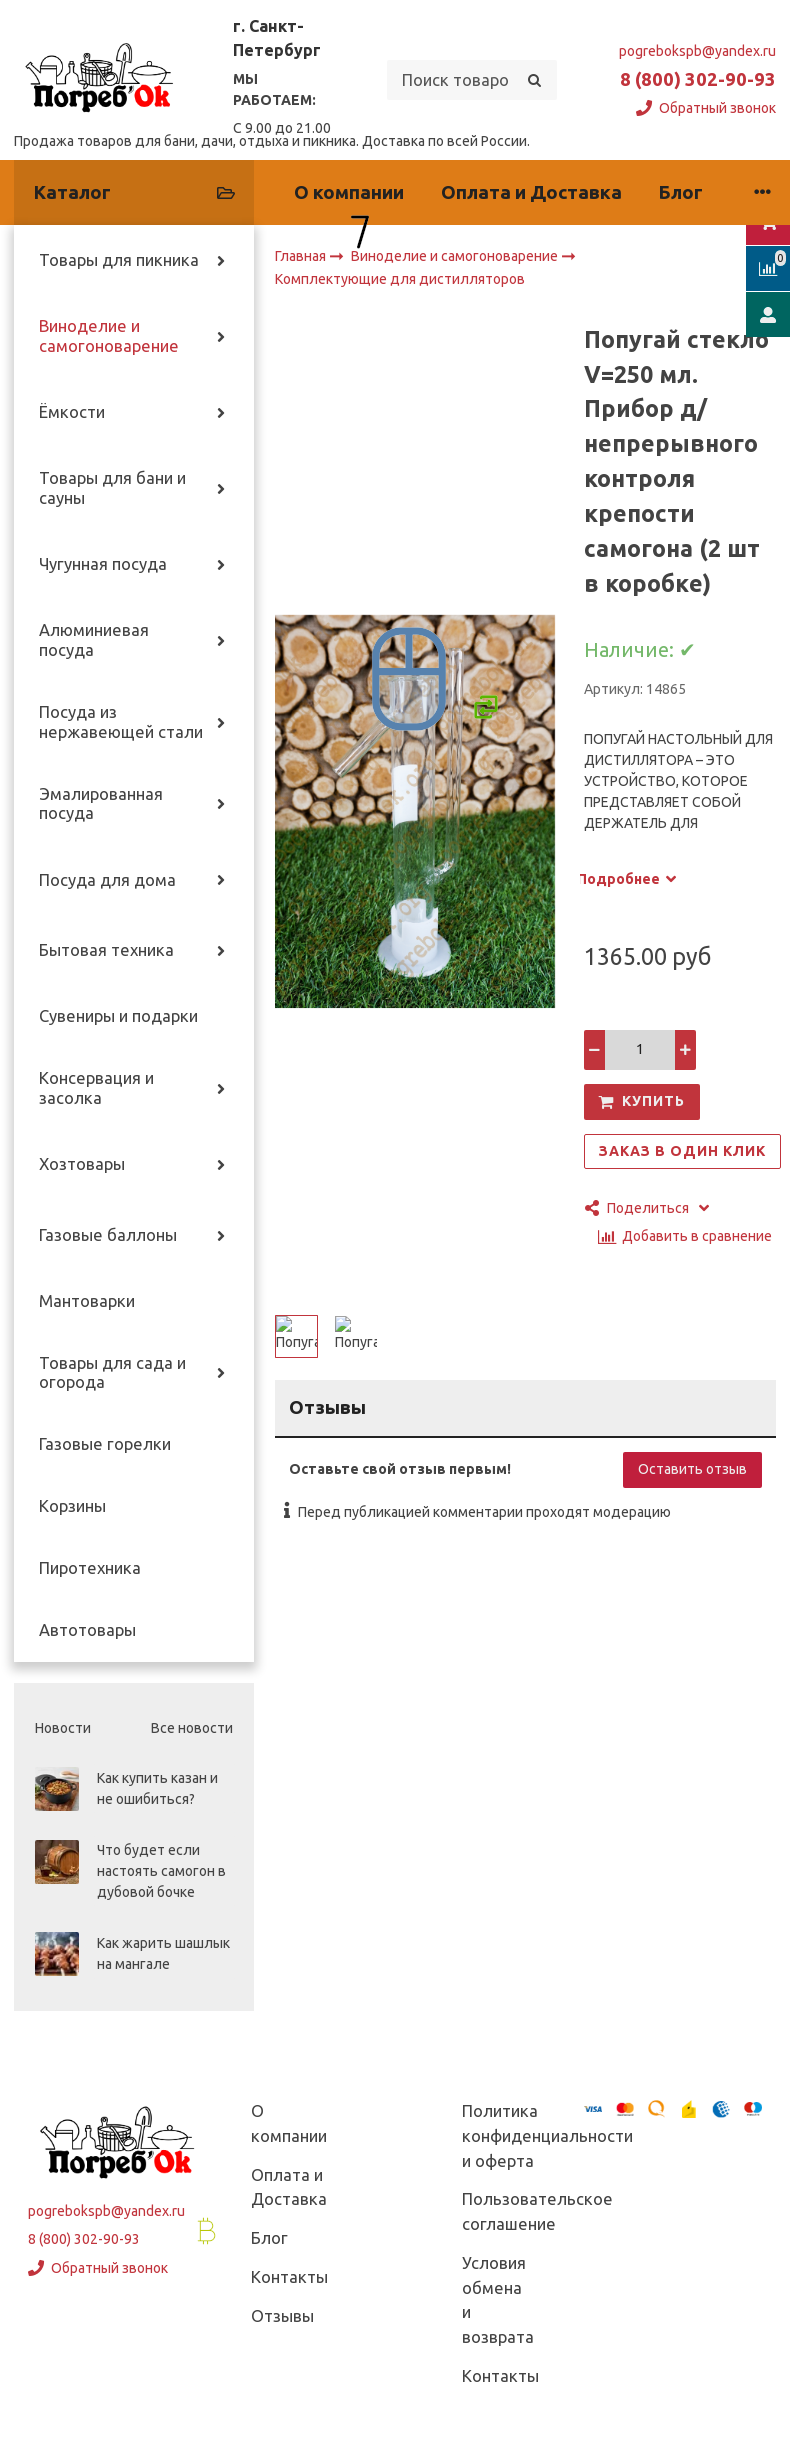 The height and width of the screenshot is (2448, 790). What do you see at coordinates (486, 707) in the screenshot?
I see `swap or exchange items` at bounding box center [486, 707].